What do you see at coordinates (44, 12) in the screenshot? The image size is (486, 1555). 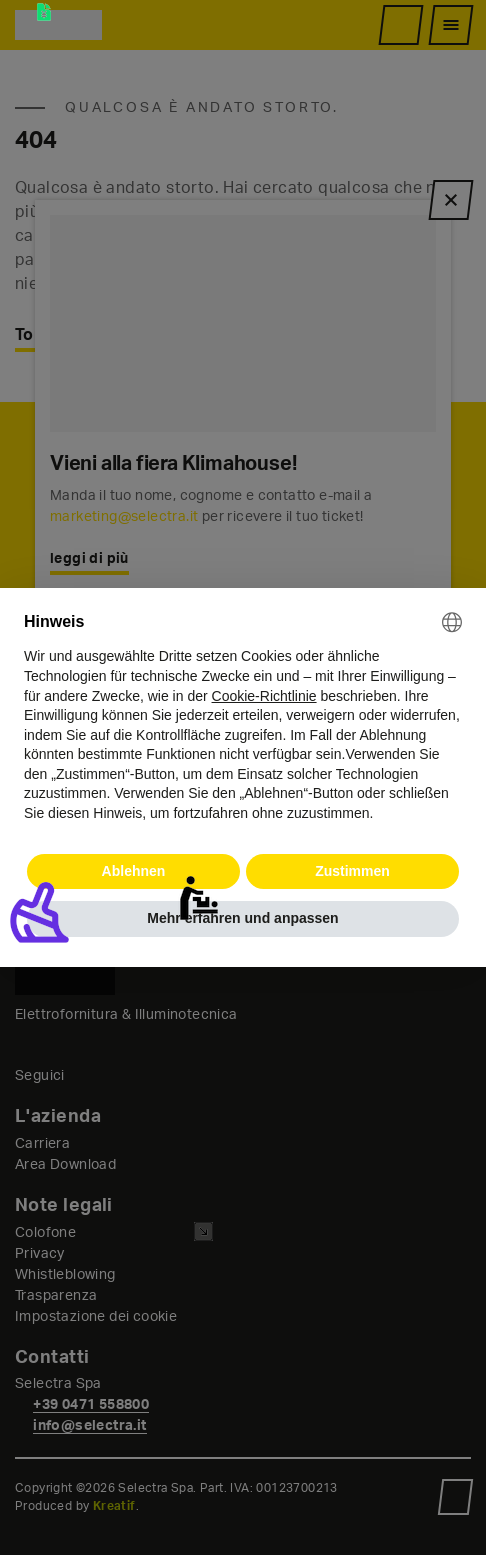 I see `view yen currency document` at bounding box center [44, 12].